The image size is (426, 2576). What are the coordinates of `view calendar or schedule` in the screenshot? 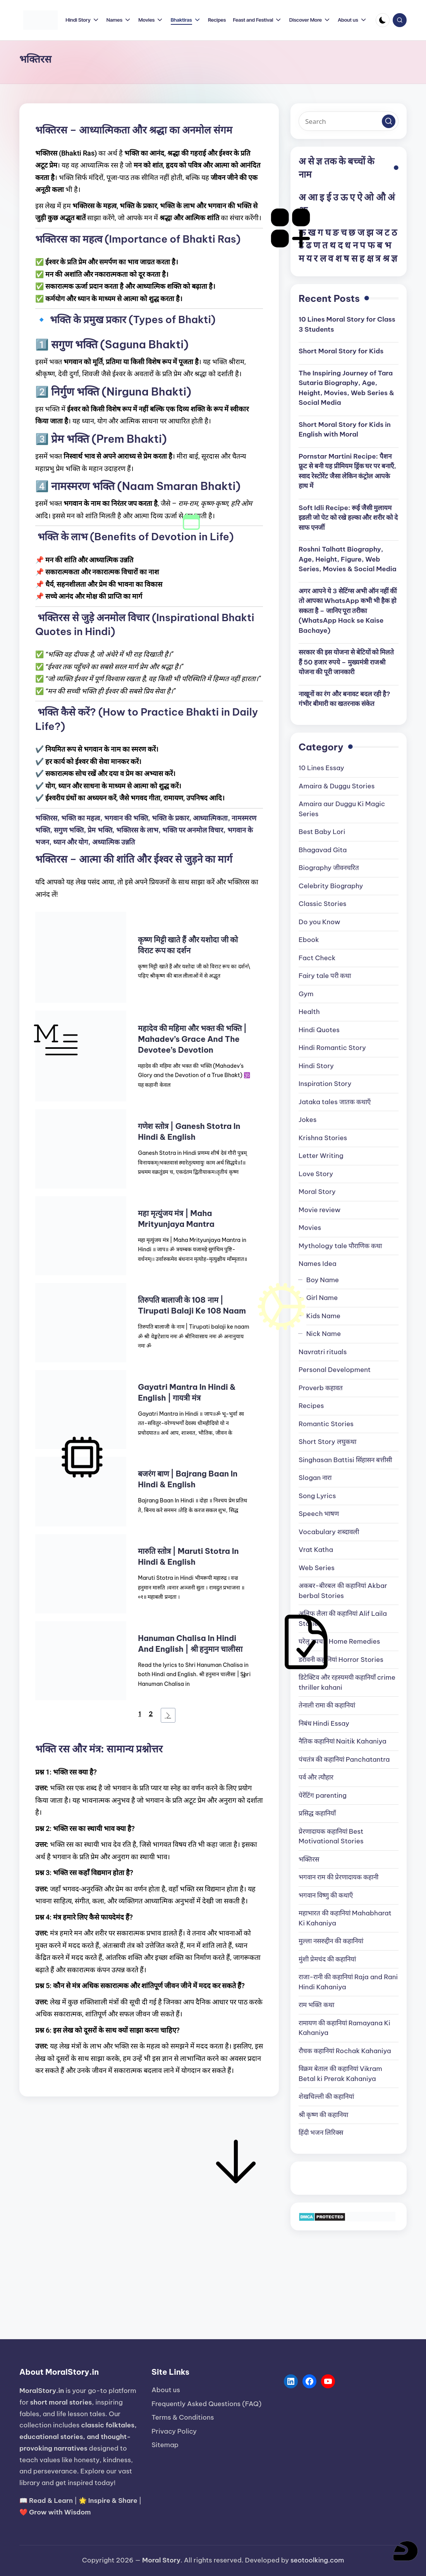 It's located at (191, 521).